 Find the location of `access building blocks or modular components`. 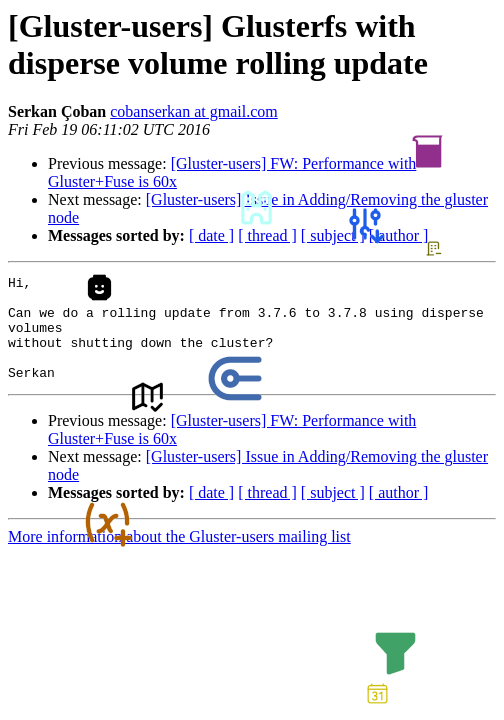

access building blocks or modular components is located at coordinates (99, 287).